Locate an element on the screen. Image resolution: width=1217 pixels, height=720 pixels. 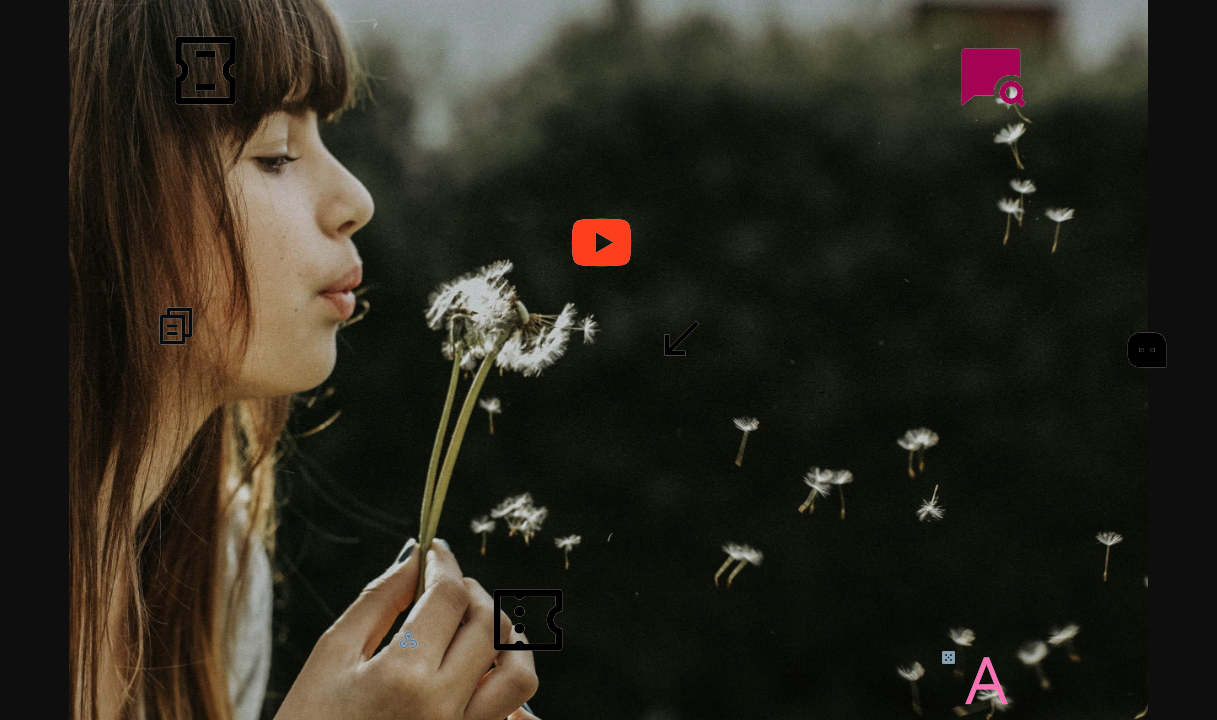
open YouTube app is located at coordinates (601, 242).